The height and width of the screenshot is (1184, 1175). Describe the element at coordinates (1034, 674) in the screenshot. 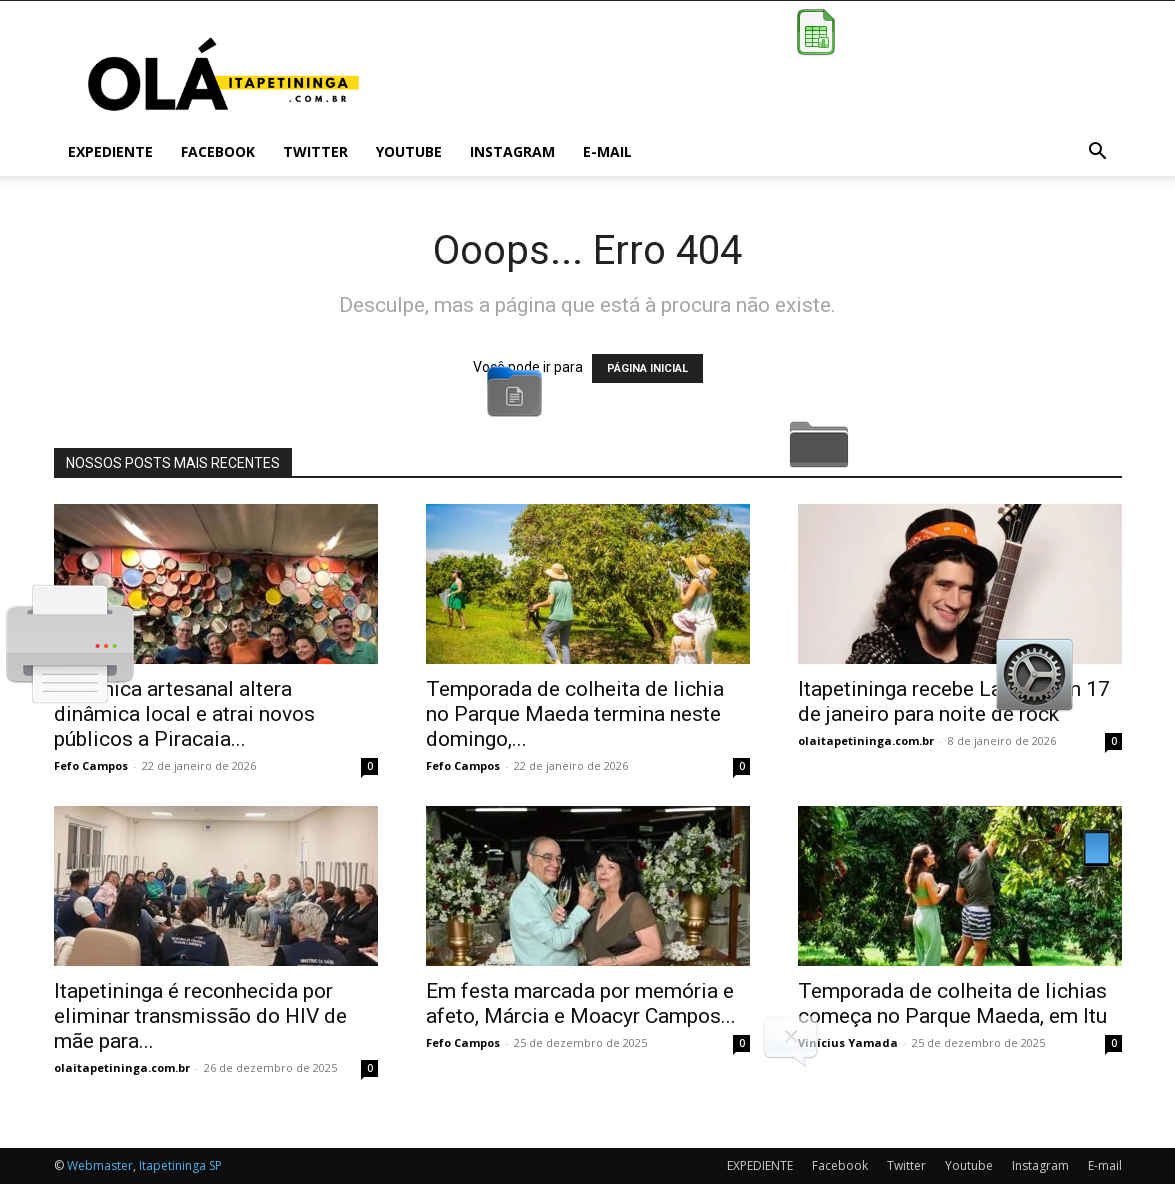

I see `access advertising and privacy settings` at that location.